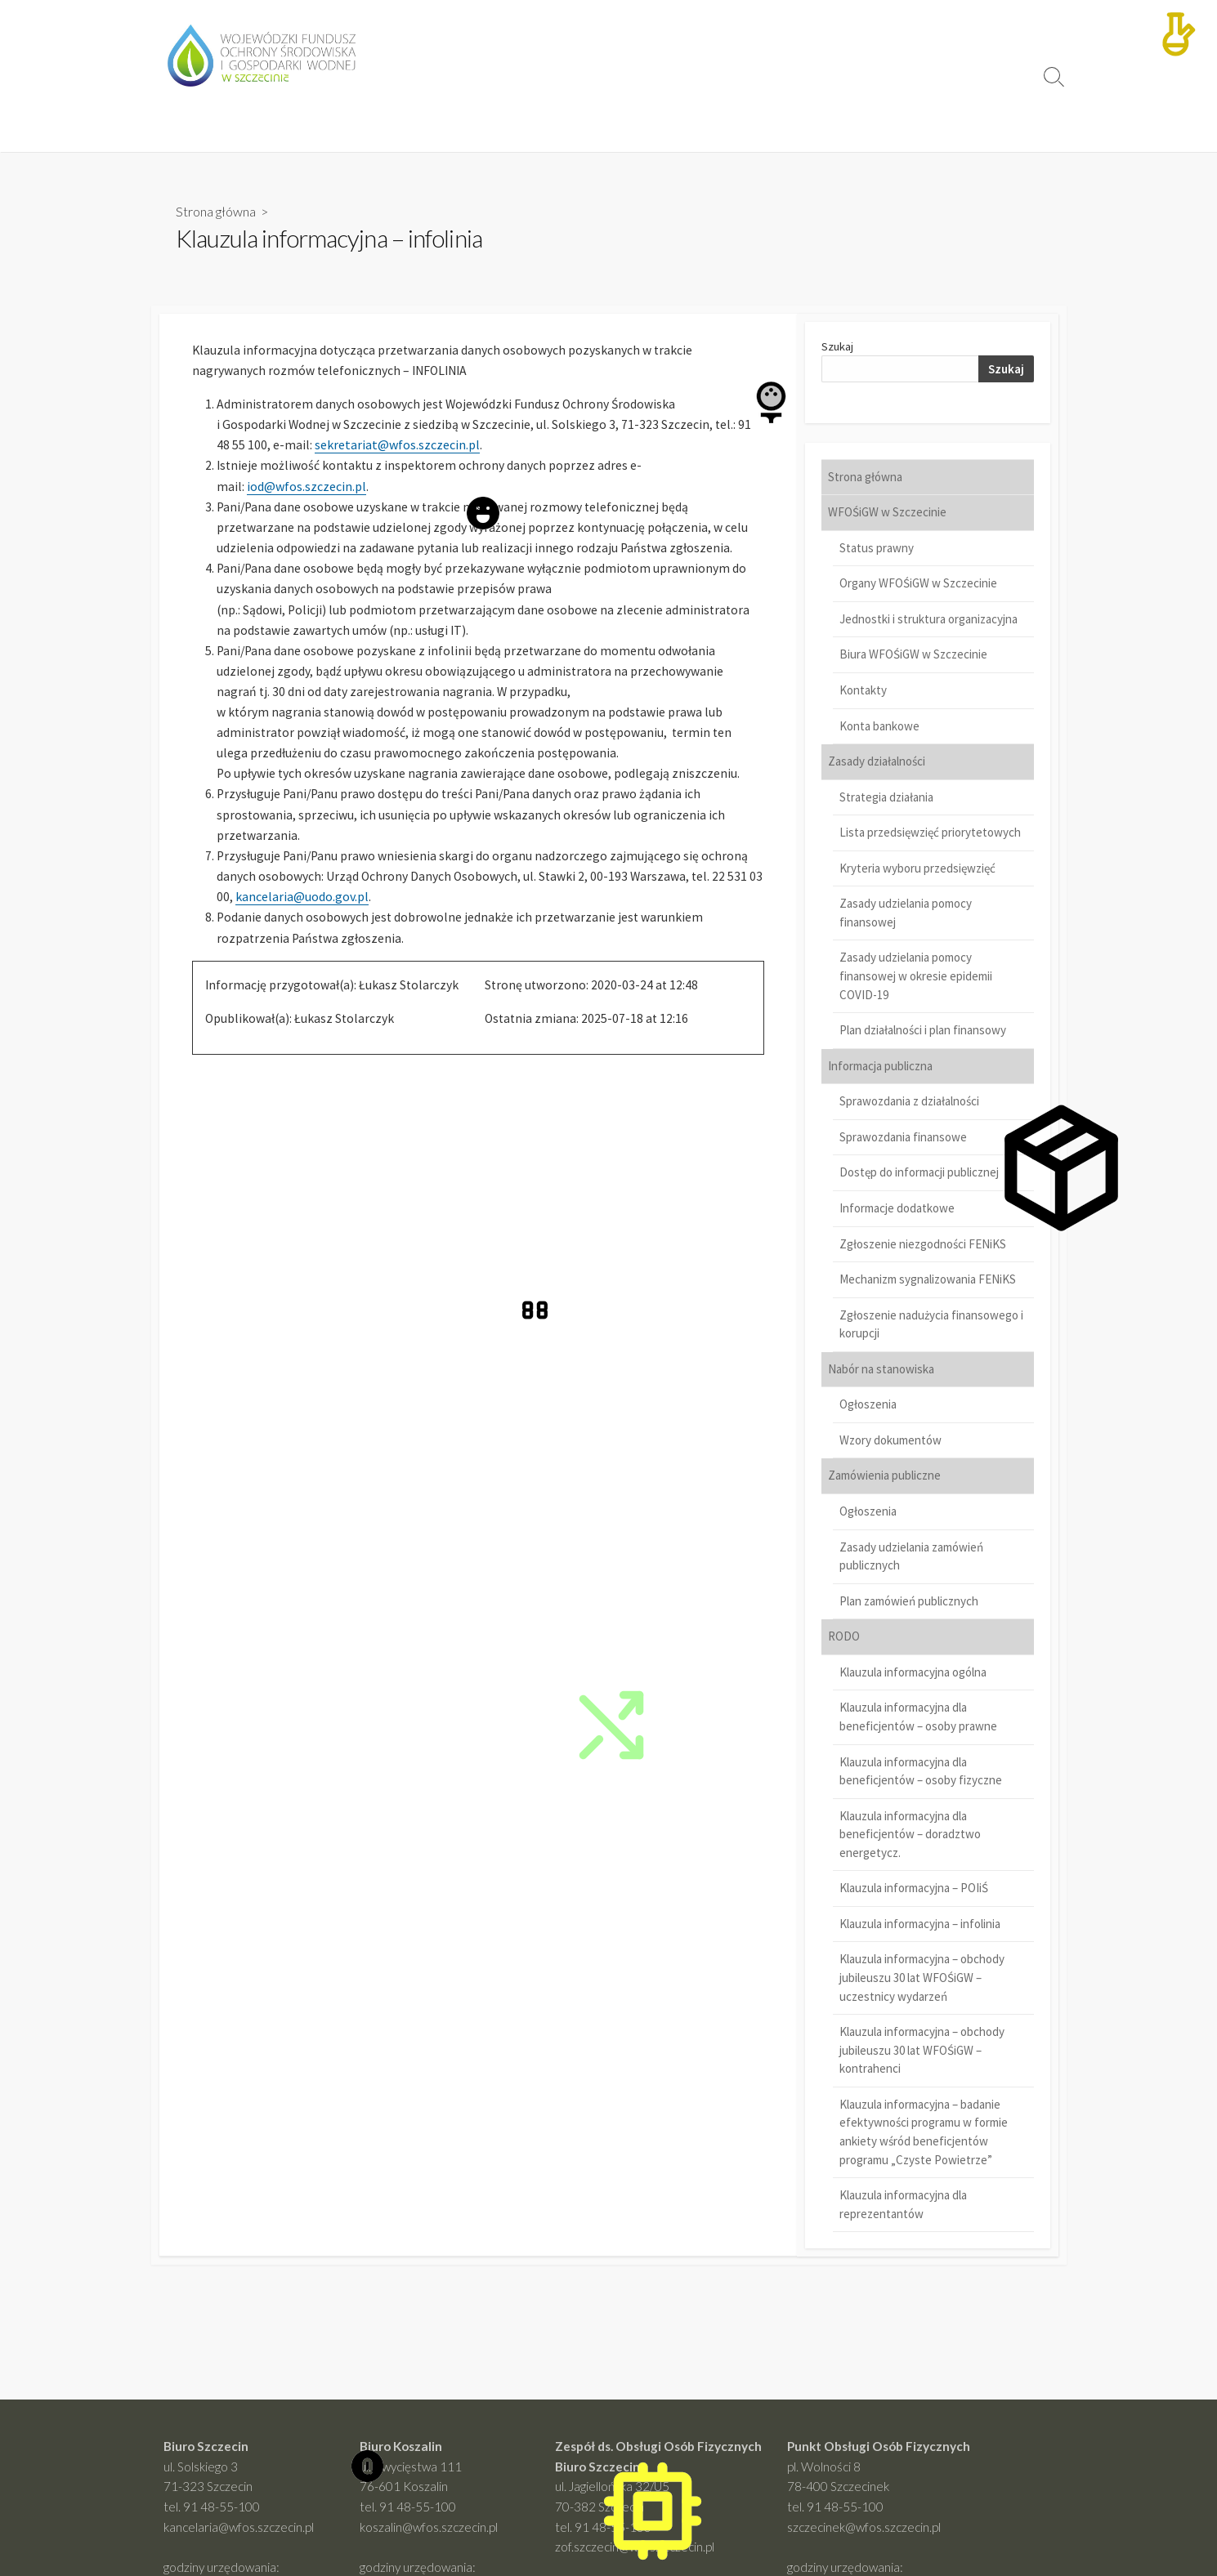 The width and height of the screenshot is (1217, 2576). I want to click on rate your experience positively, so click(483, 513).